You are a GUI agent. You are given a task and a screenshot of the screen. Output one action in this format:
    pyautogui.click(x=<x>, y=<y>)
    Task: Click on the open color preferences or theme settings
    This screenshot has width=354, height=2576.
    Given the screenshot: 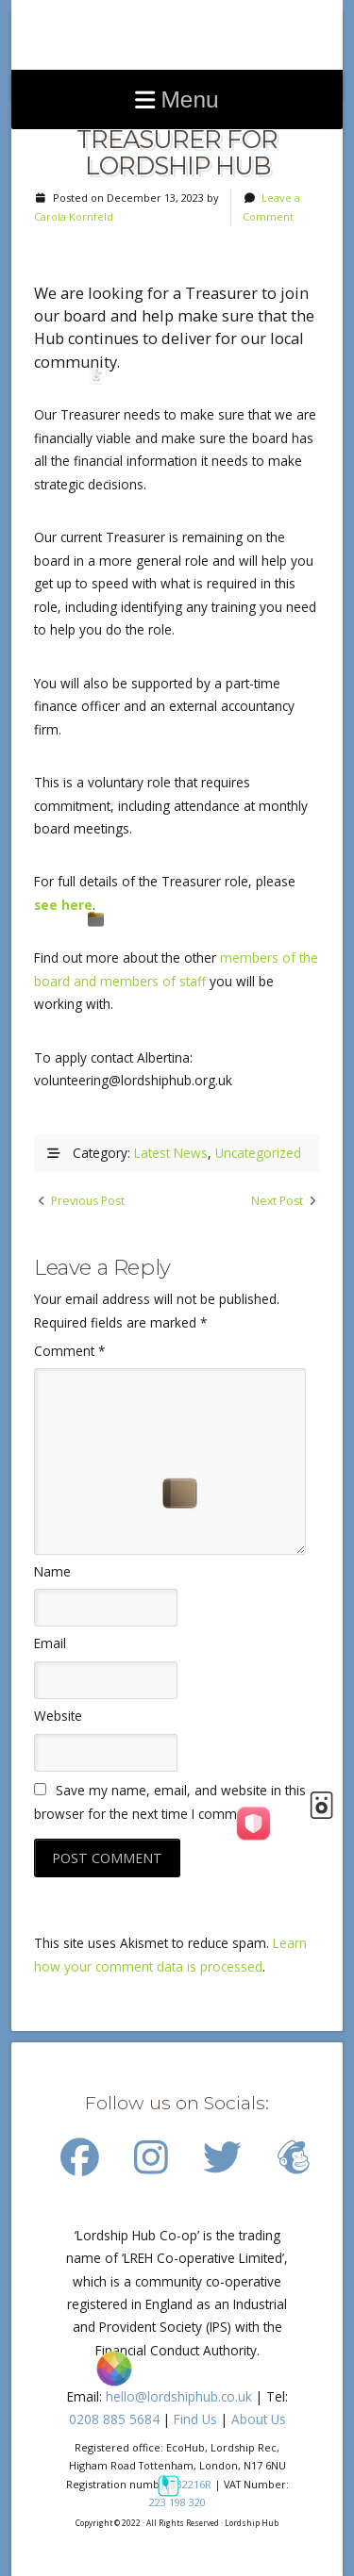 What is the action you would take?
    pyautogui.click(x=114, y=2369)
    